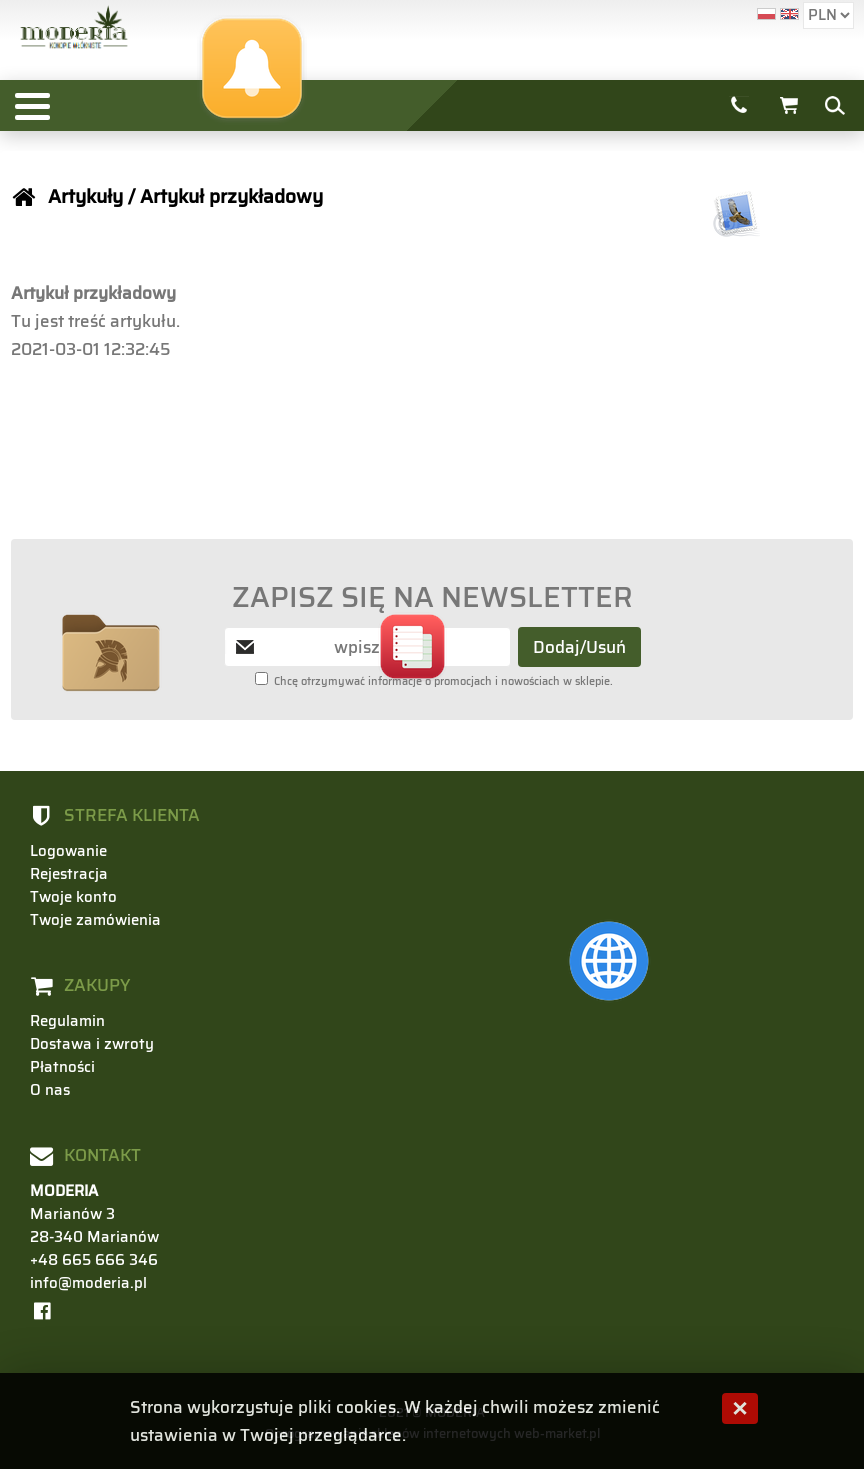  What do you see at coordinates (412, 646) in the screenshot?
I see `open kompare file comparison tool` at bounding box center [412, 646].